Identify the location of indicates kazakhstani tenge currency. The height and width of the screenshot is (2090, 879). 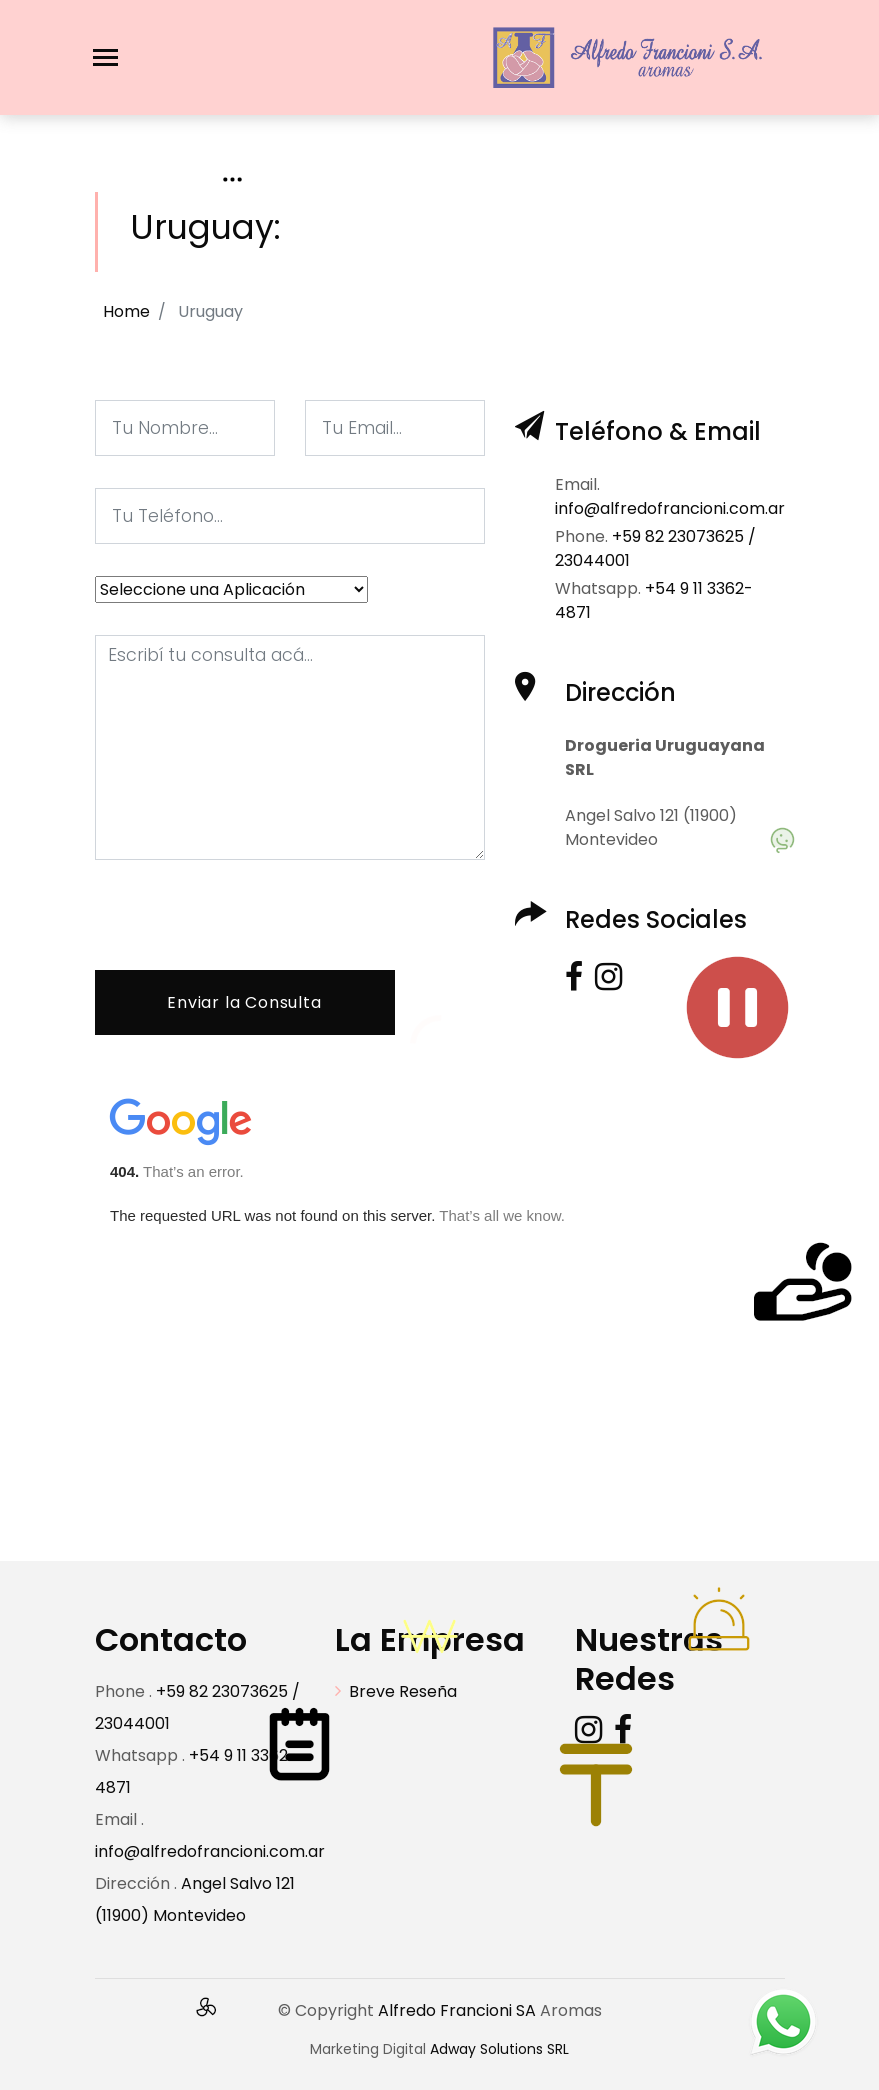
(596, 1785).